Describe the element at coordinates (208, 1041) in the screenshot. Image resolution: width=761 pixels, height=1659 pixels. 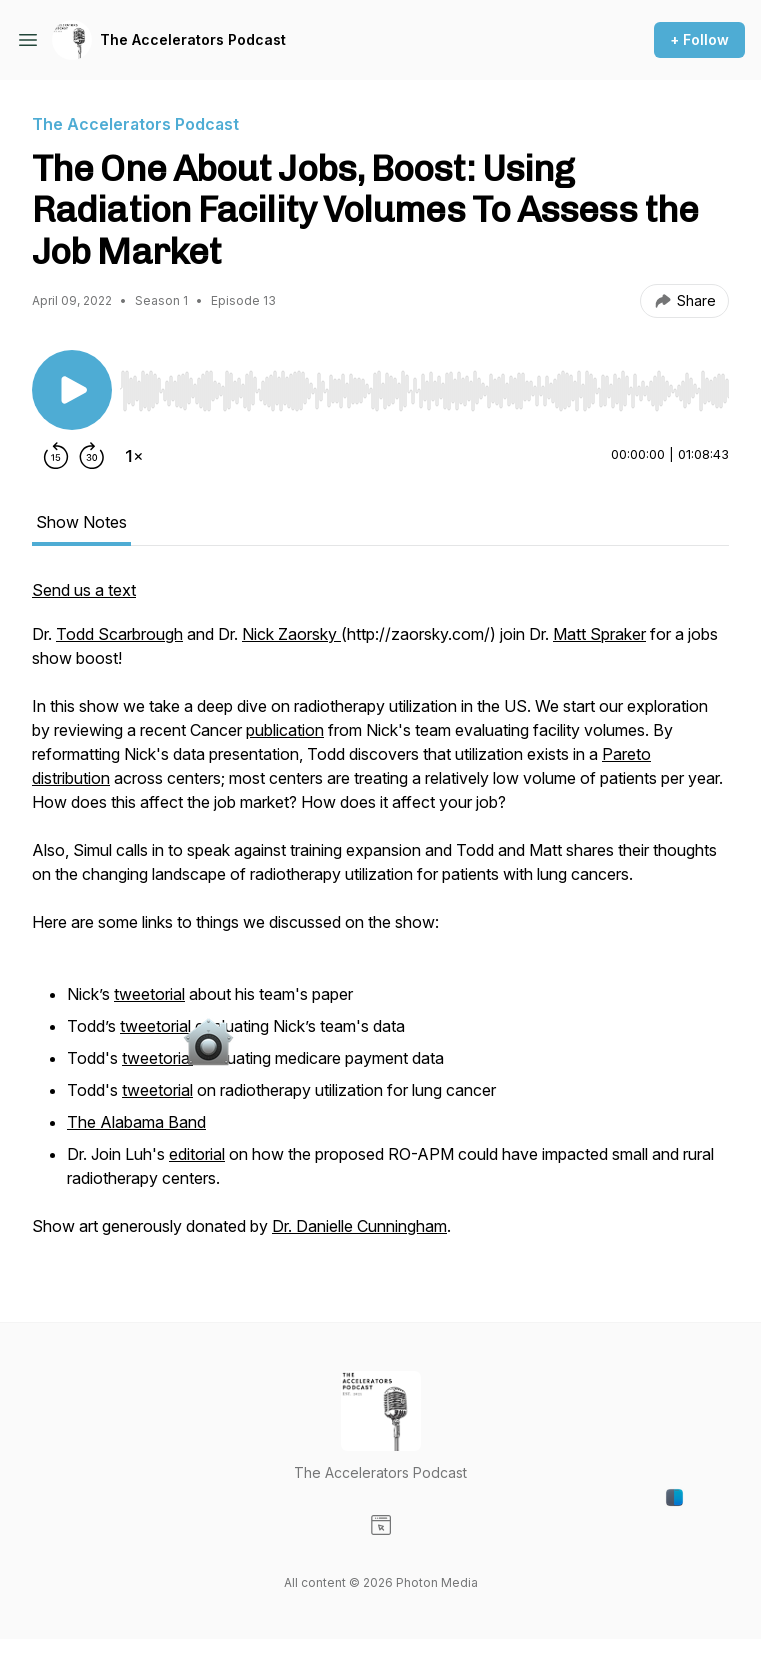
I see `access FileVault disk encryption settings` at that location.